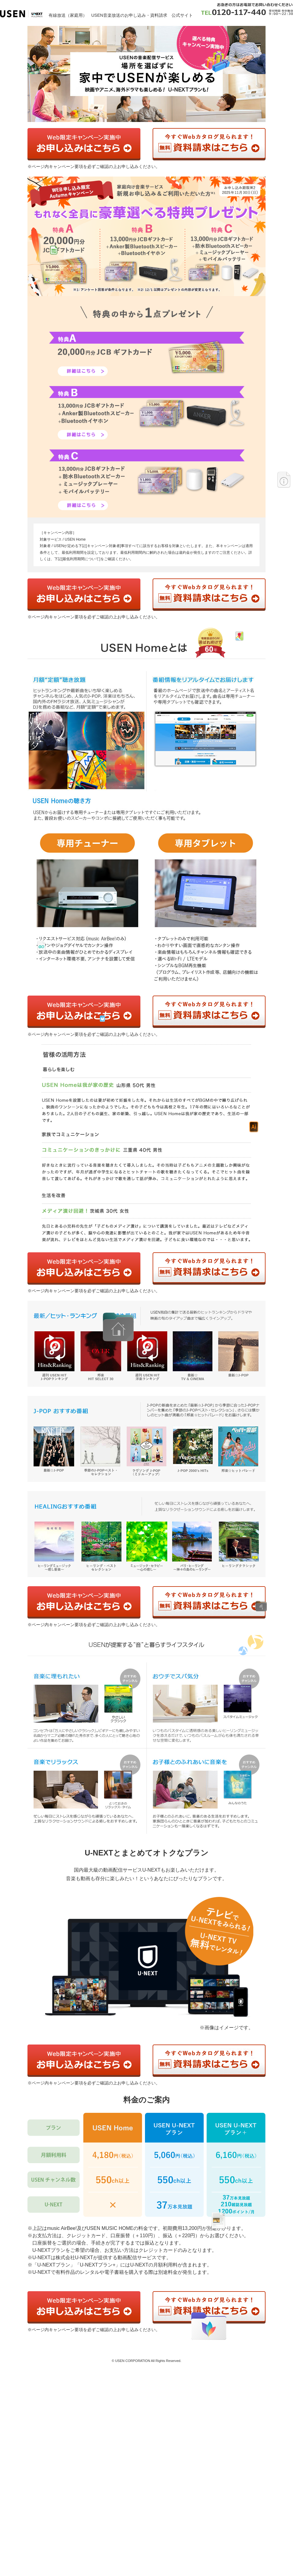 The width and height of the screenshot is (293, 2576). What do you see at coordinates (261, 1606) in the screenshot?
I see `open insync cloud sync folder` at bounding box center [261, 1606].